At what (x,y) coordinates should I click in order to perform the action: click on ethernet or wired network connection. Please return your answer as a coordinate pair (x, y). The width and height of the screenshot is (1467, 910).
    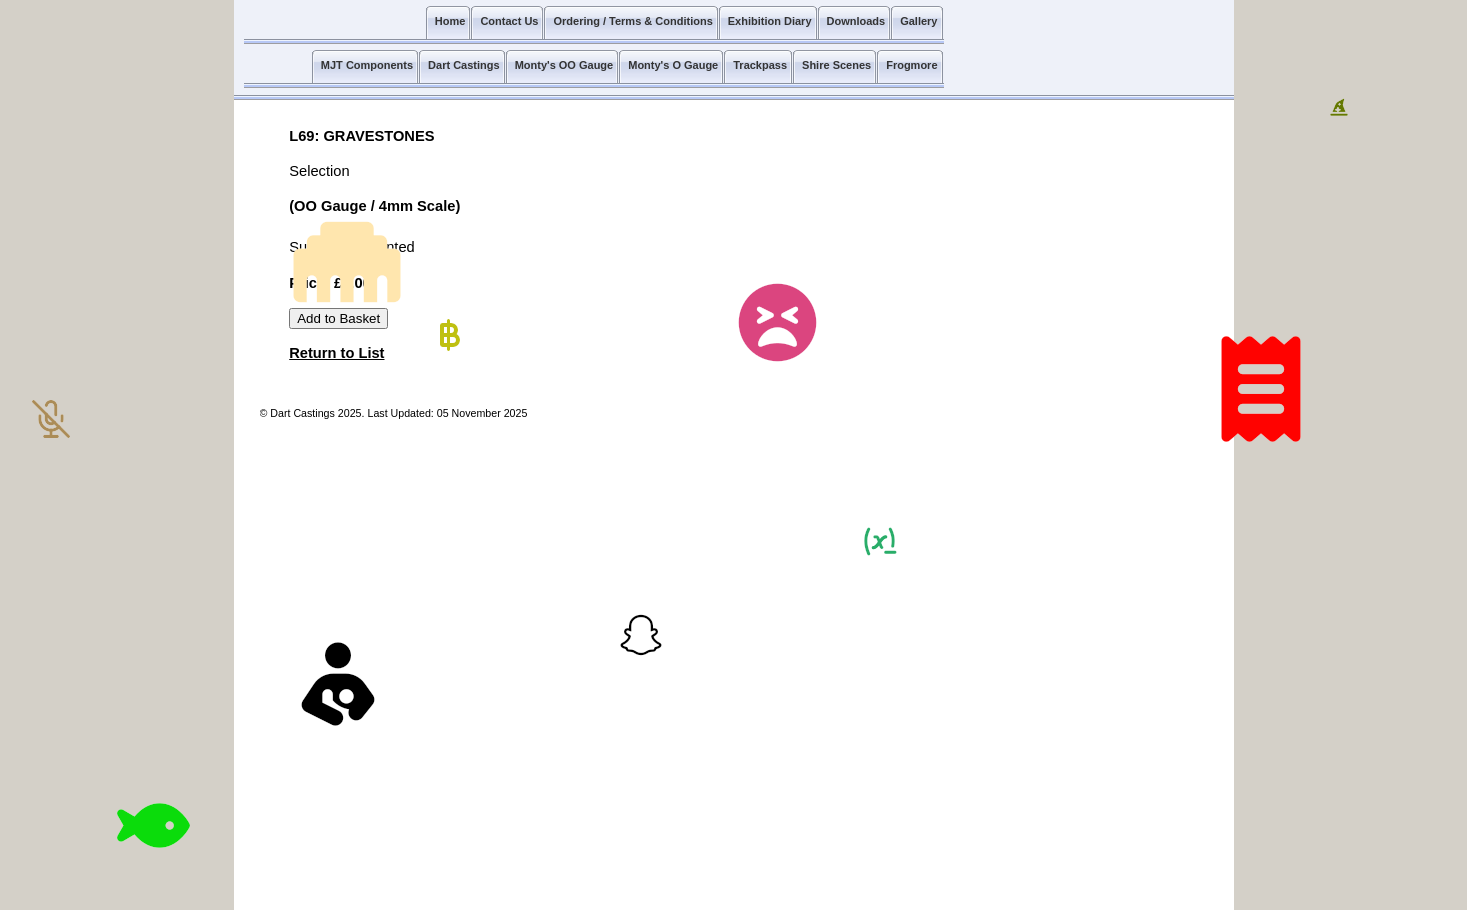
    Looking at the image, I should click on (347, 262).